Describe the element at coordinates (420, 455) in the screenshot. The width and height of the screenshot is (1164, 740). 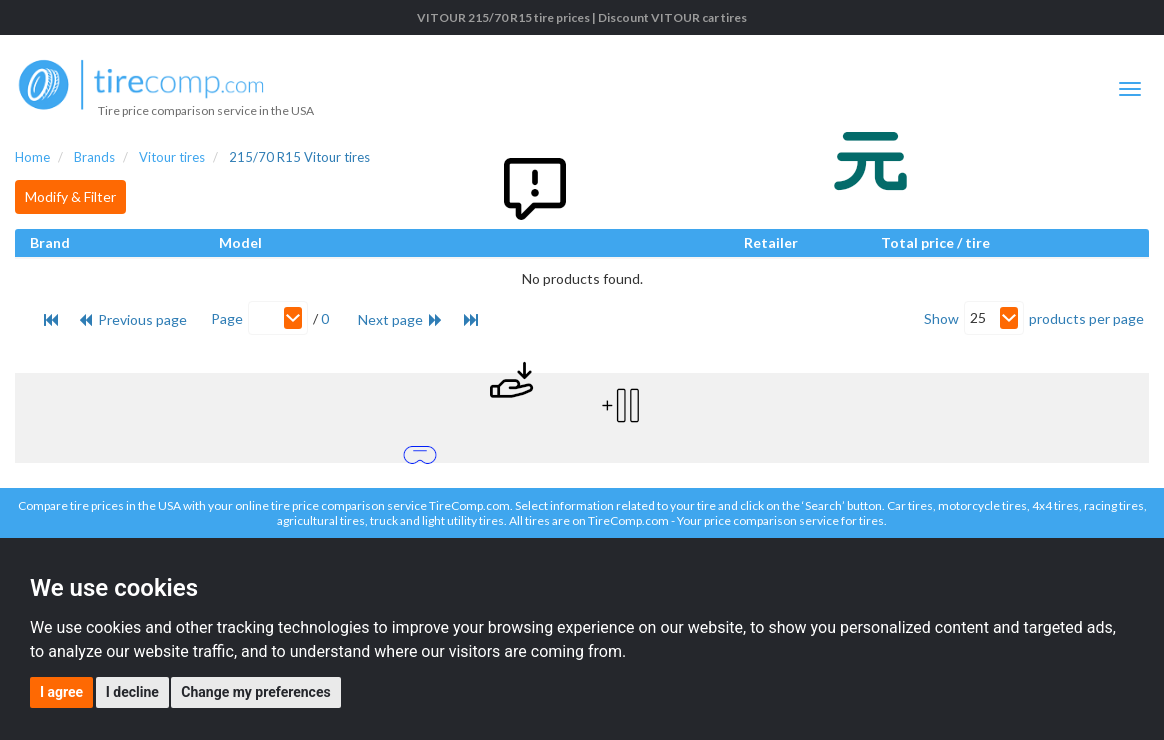
I see `access virtual reality or AR settings` at that location.